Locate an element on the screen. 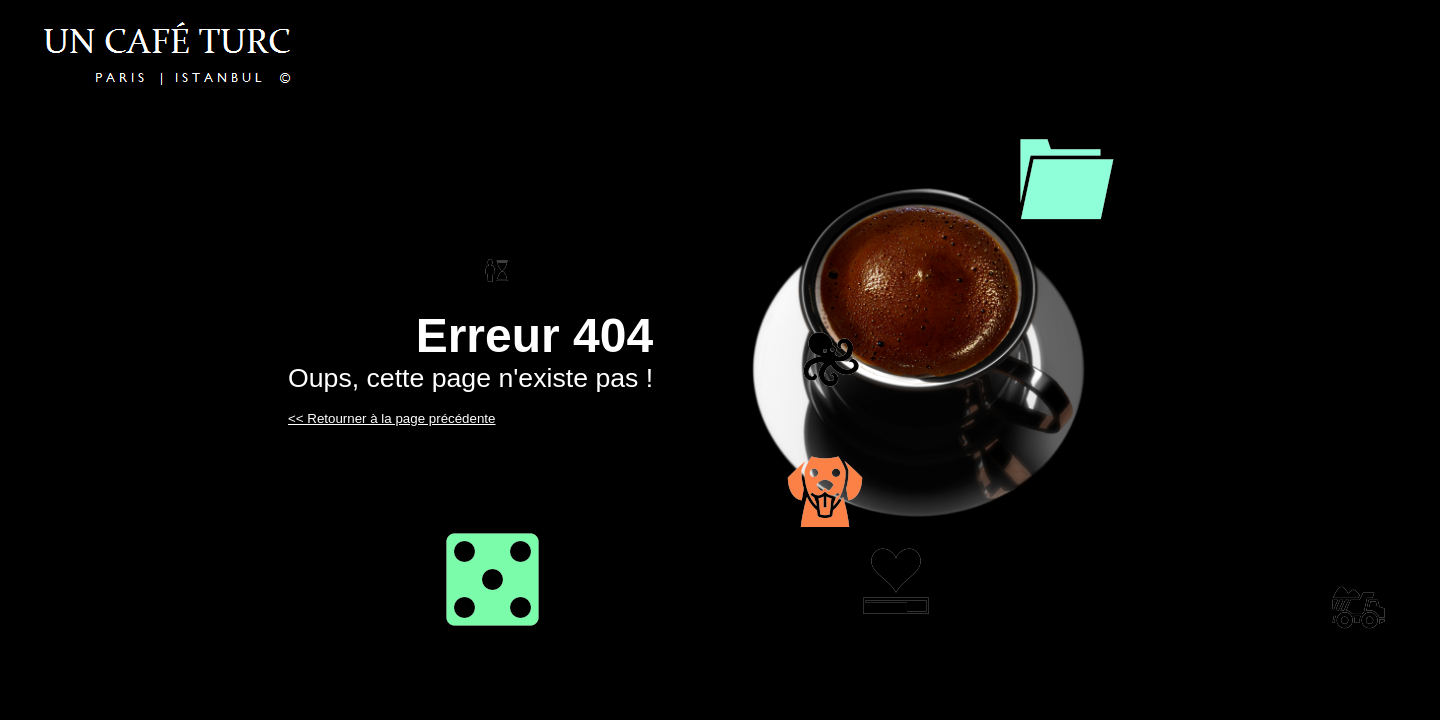 This screenshot has height=720, width=1440. indicates an aquatic or ocean-themed game element is located at coordinates (831, 359).